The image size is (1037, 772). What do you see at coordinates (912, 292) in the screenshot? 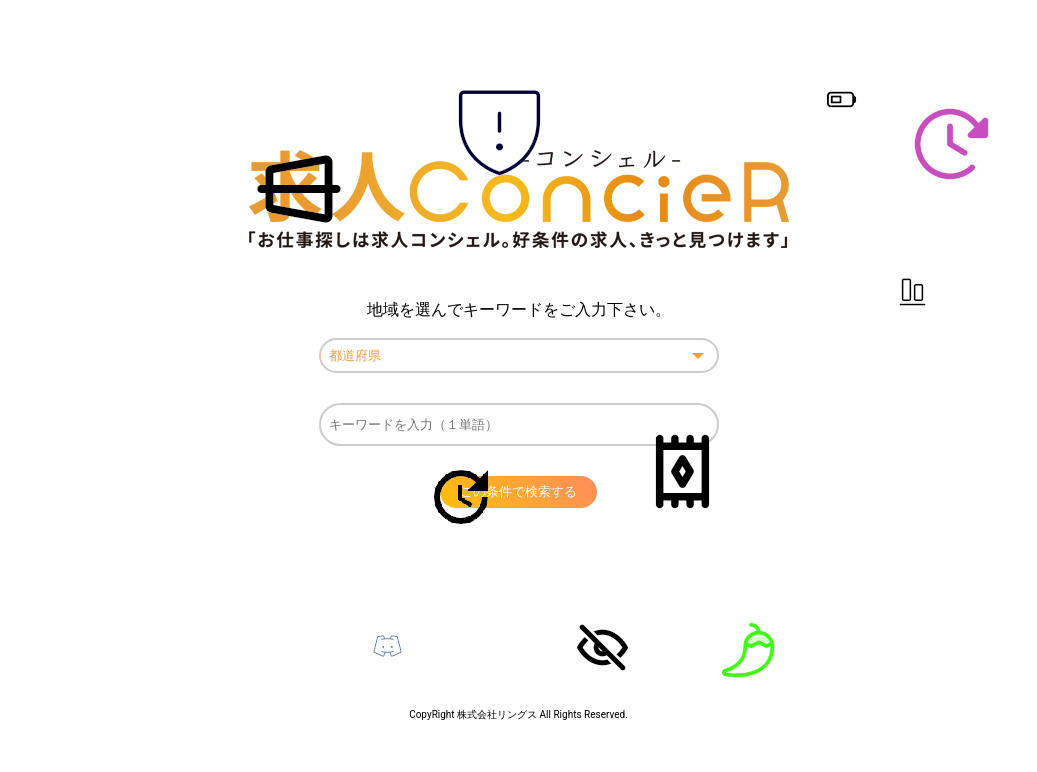
I see `align selected objects to the bottom edge` at bounding box center [912, 292].